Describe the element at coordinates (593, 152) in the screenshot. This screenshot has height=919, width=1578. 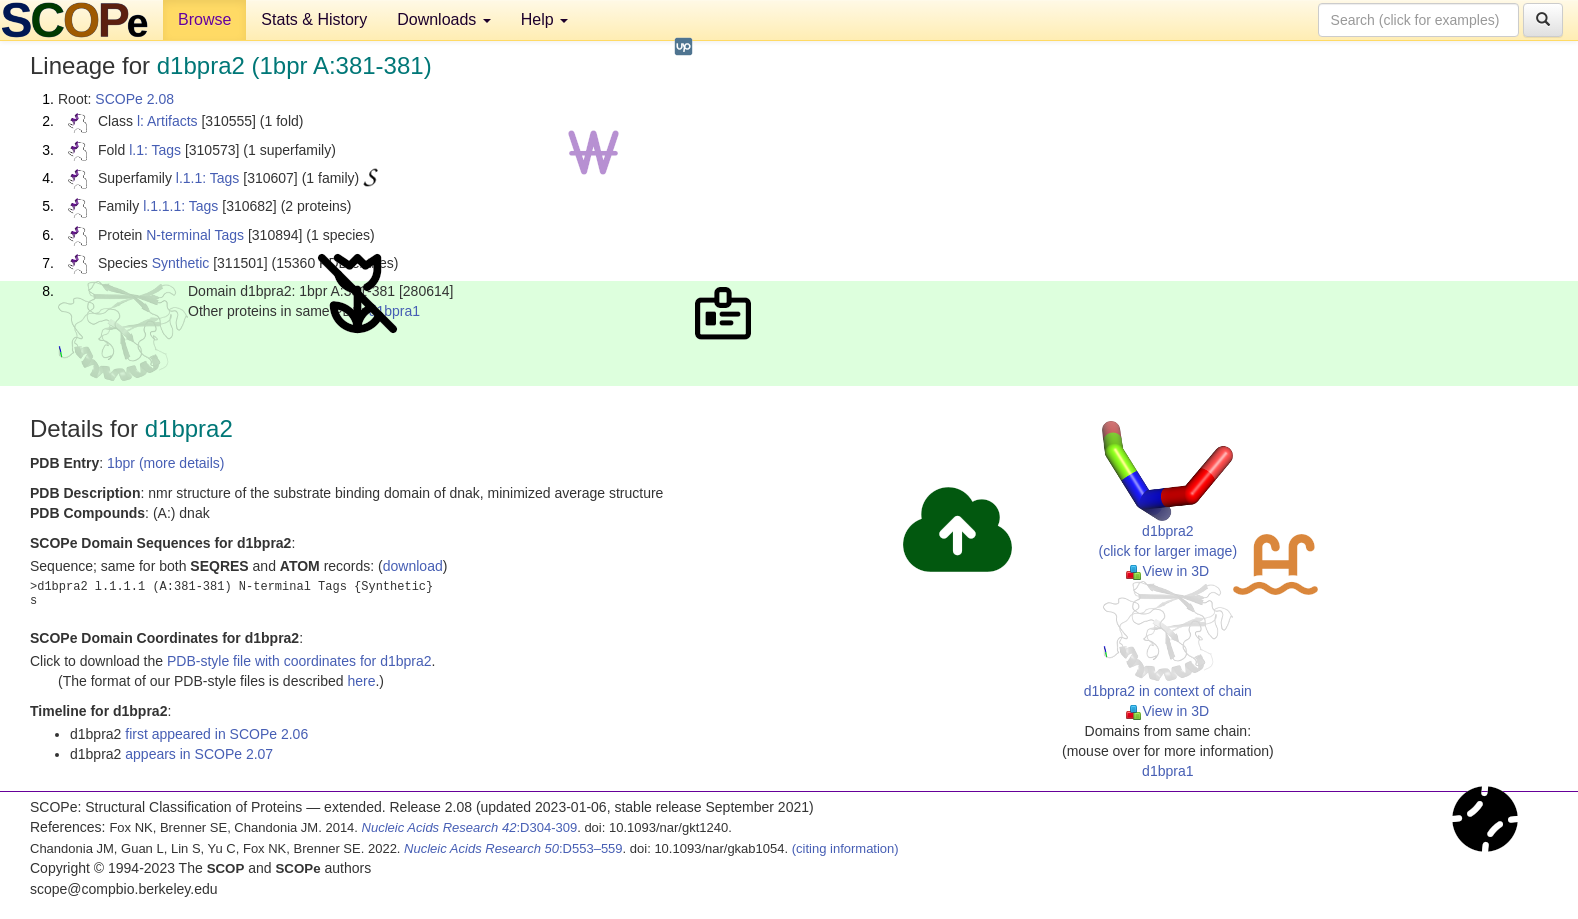
I see `south korean won currency symbol` at that location.